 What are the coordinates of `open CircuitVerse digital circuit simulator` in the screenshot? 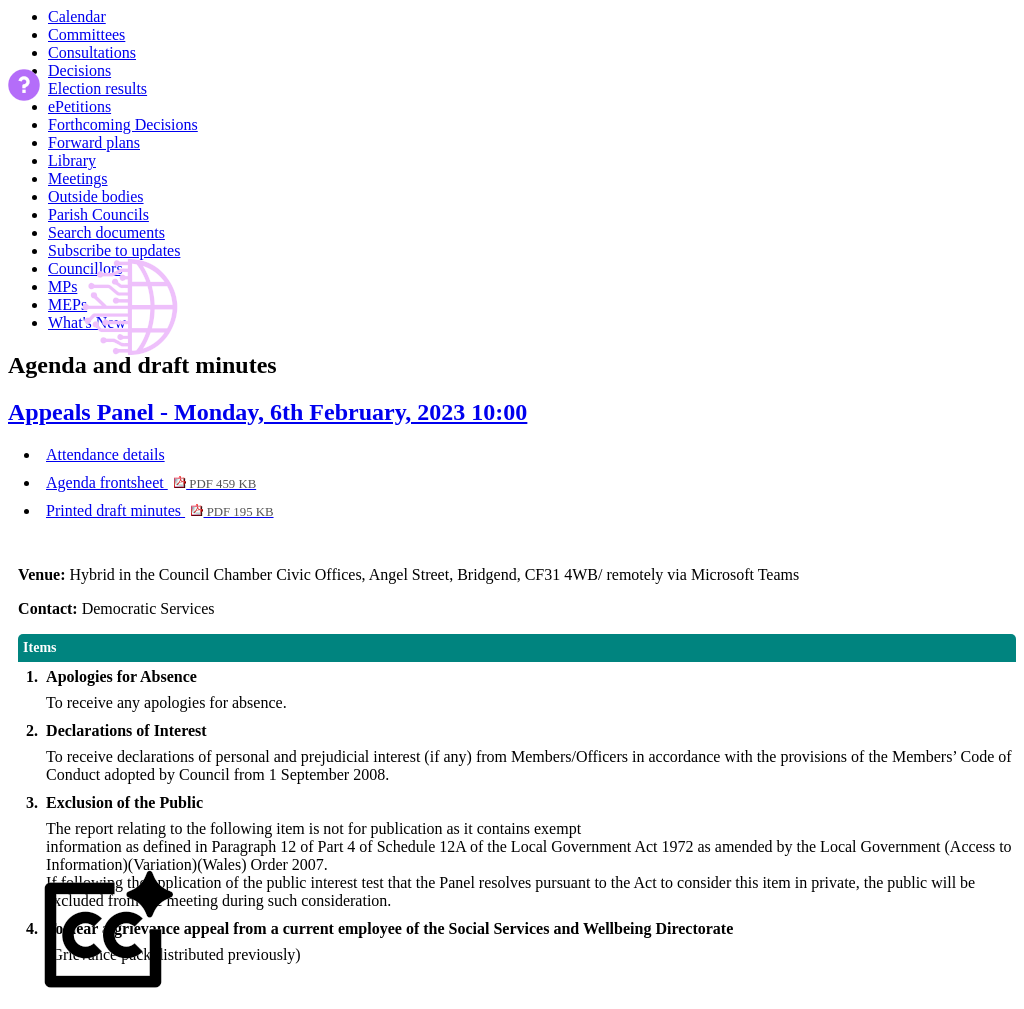 It's located at (130, 307).